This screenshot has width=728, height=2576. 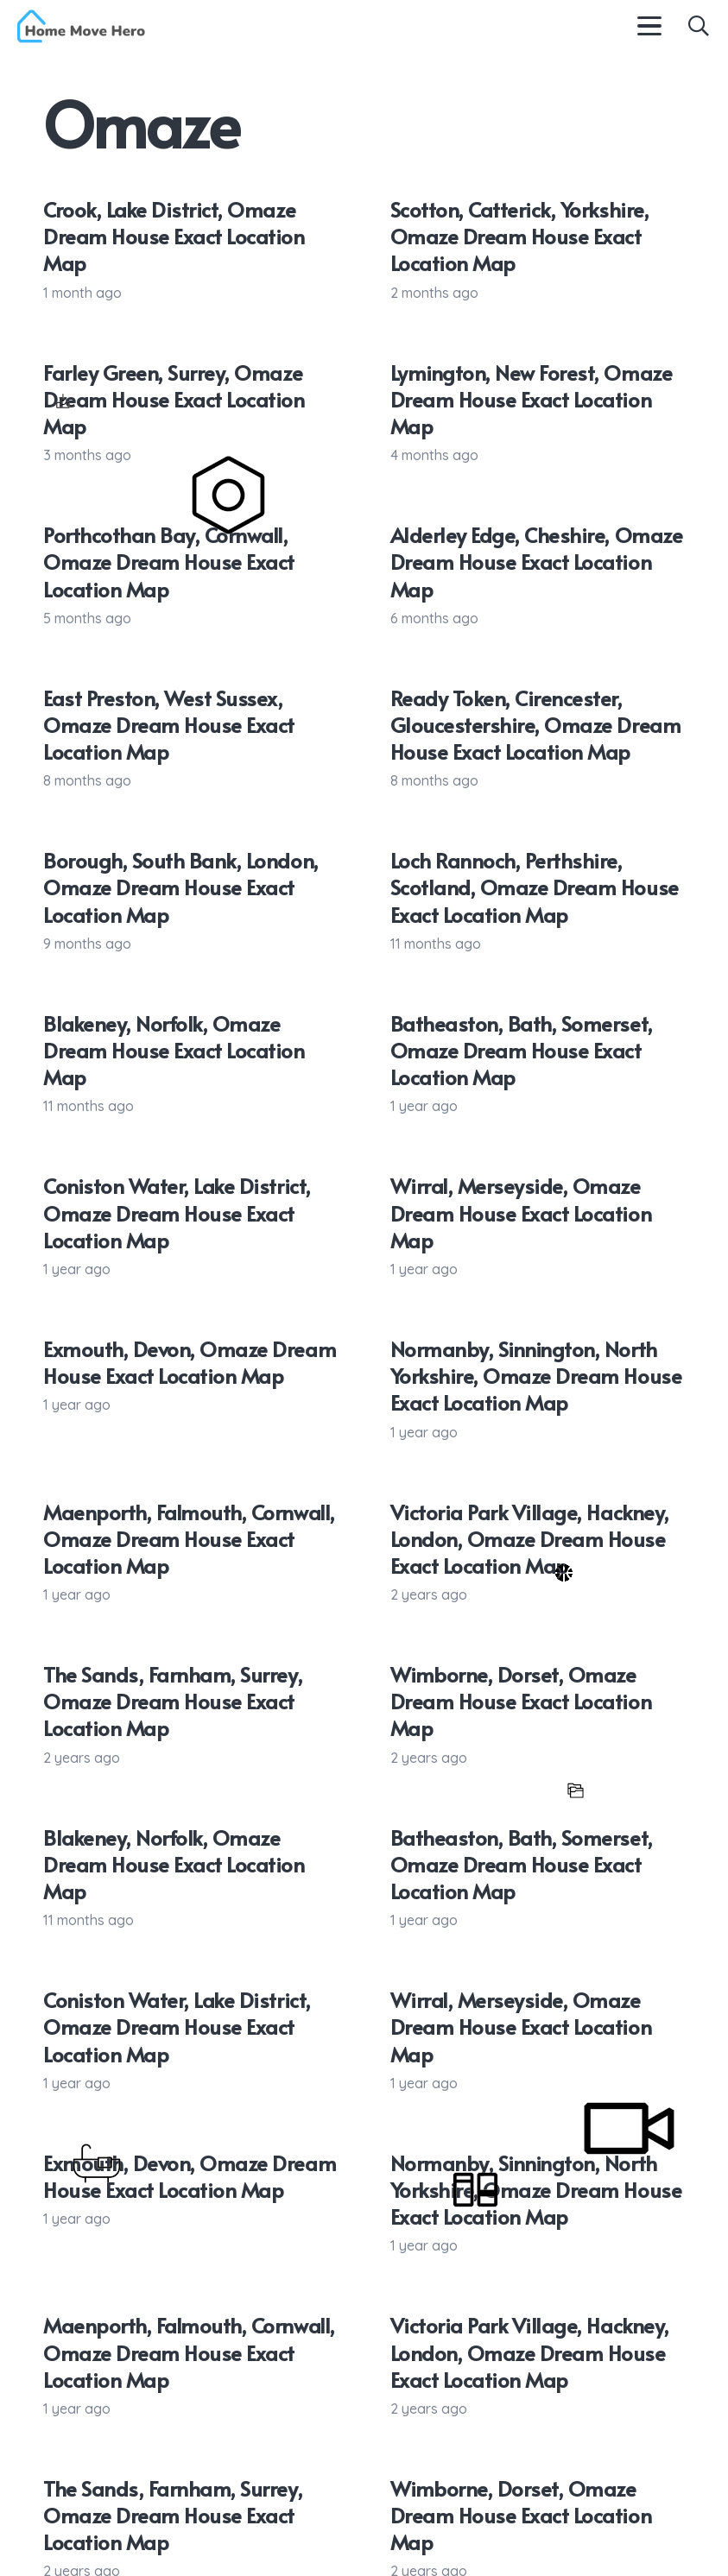 I want to click on view bathroom amenities, so click(x=97, y=2164).